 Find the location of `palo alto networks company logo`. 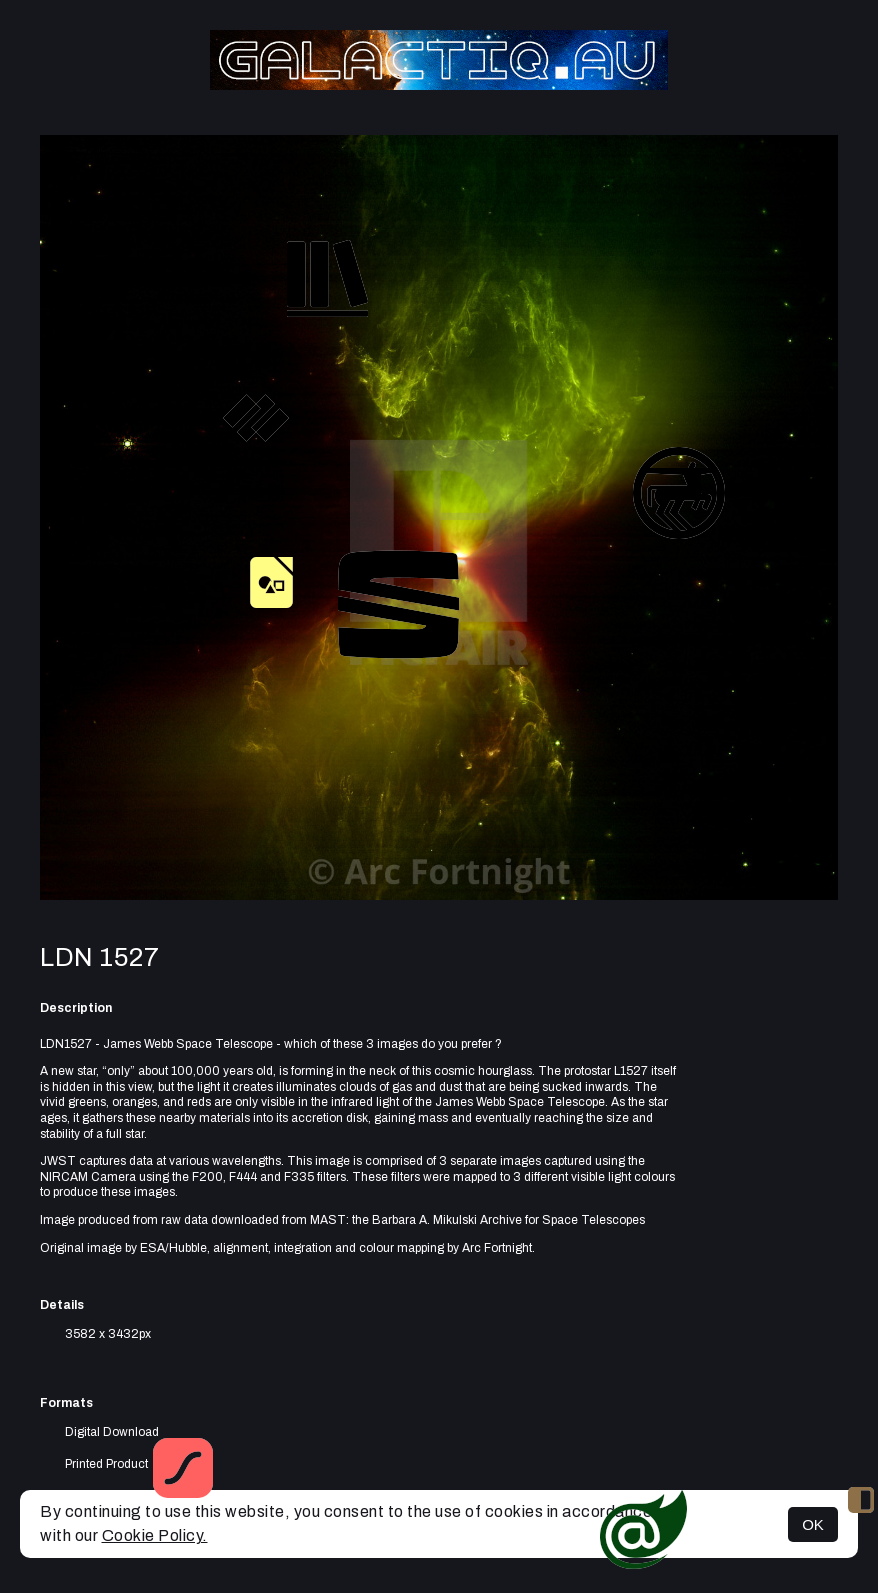

palo alto networks company logo is located at coordinates (256, 418).